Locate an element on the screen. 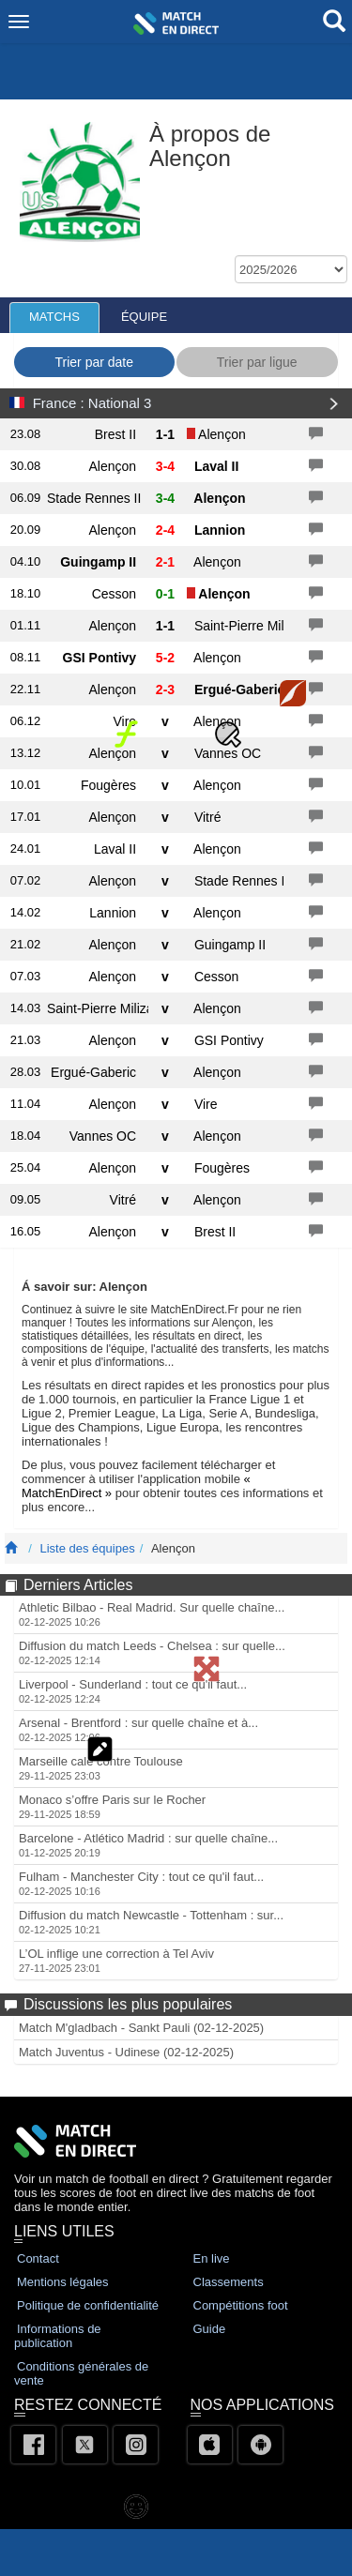  add an emoji or reaction to a message is located at coordinates (136, 2507).